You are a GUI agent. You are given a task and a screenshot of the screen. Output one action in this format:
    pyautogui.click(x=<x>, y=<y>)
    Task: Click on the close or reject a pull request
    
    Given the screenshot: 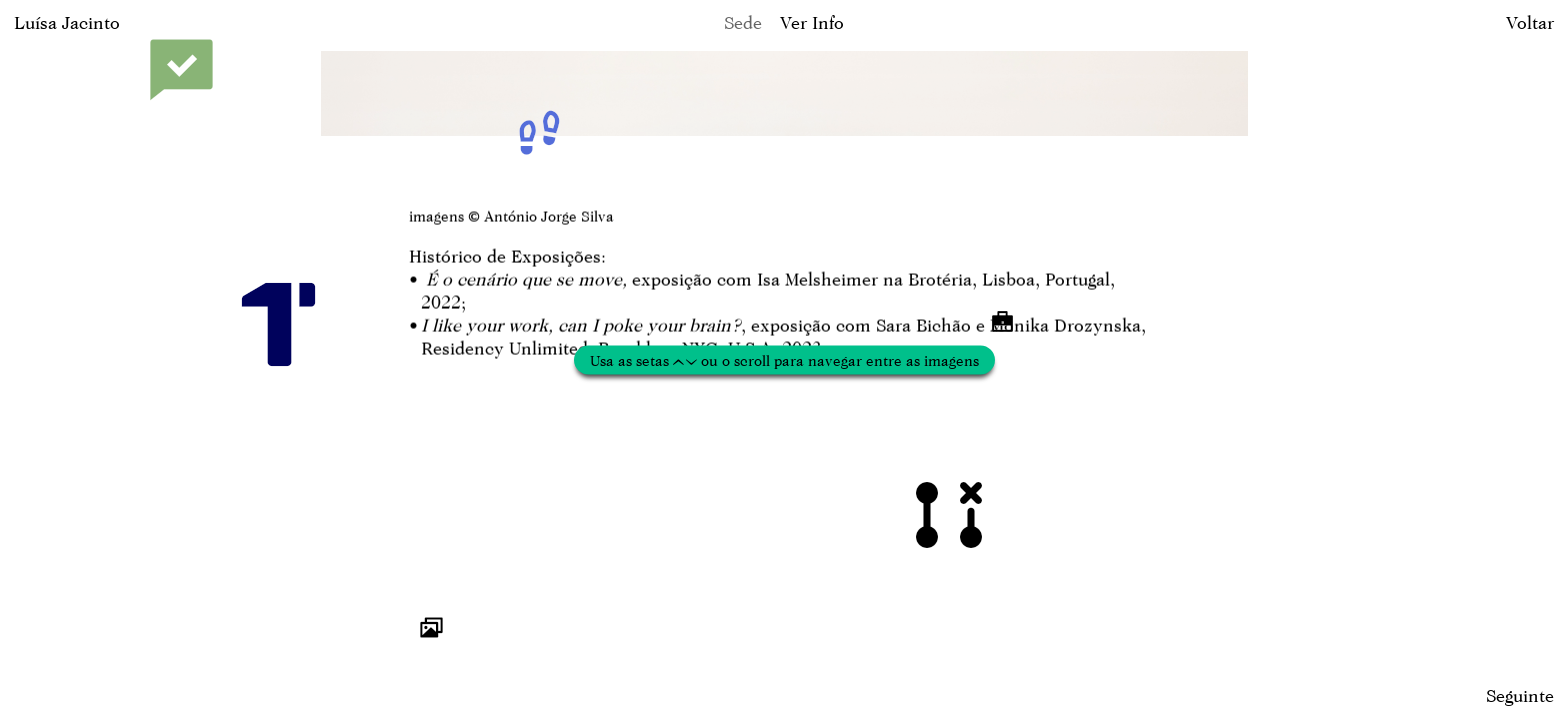 What is the action you would take?
    pyautogui.click(x=949, y=515)
    